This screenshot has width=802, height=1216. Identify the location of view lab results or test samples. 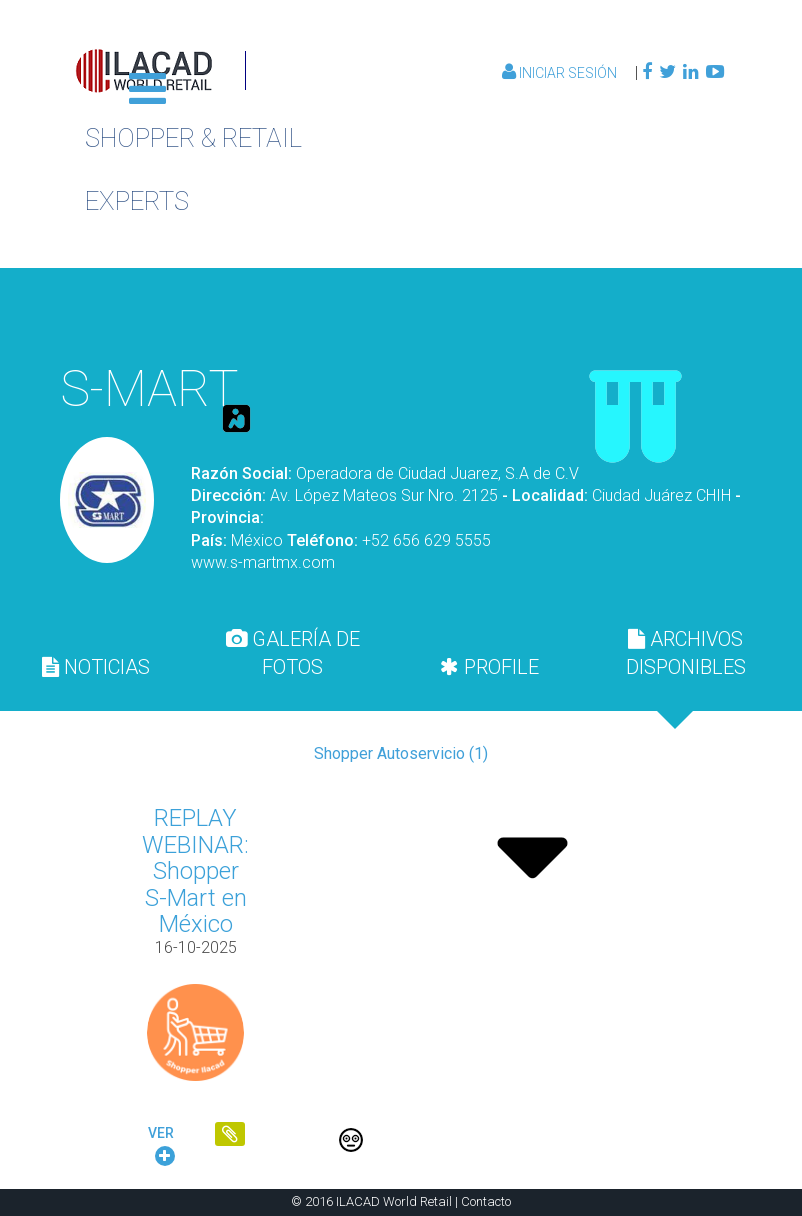
(635, 416).